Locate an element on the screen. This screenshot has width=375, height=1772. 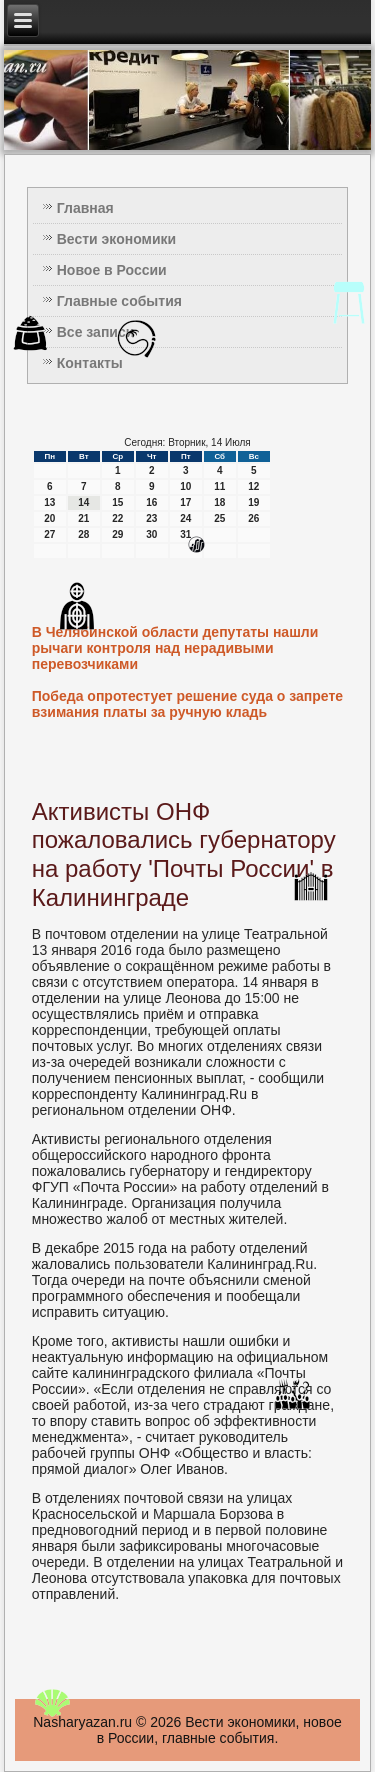
navigate to rocky terrain or mountain area in game is located at coordinates (196, 544).